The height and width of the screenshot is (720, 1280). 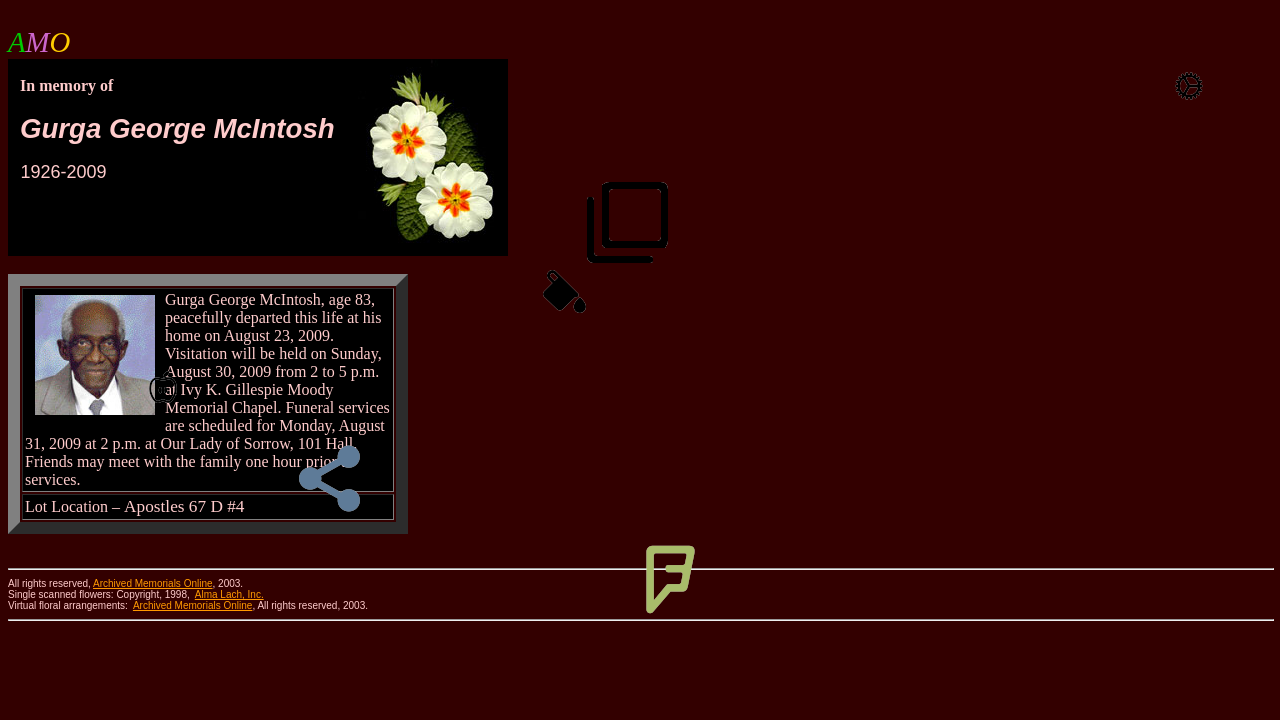 I want to click on open foursquare app, so click(x=670, y=579).